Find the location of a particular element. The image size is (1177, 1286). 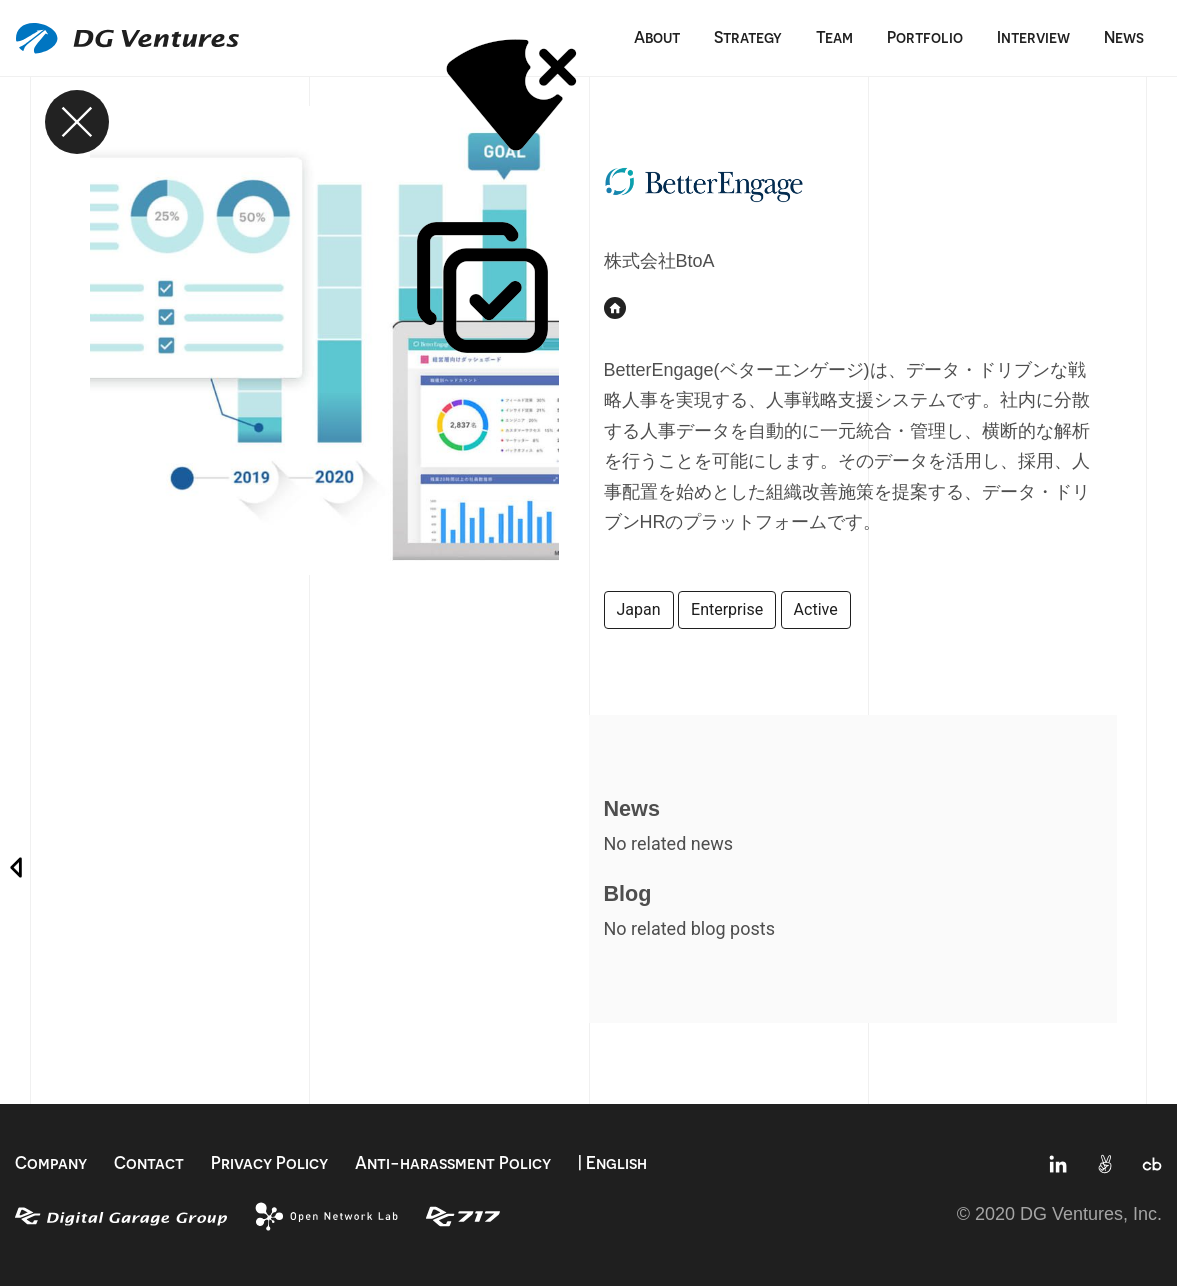

indicates no wifi connection available is located at coordinates (516, 95).